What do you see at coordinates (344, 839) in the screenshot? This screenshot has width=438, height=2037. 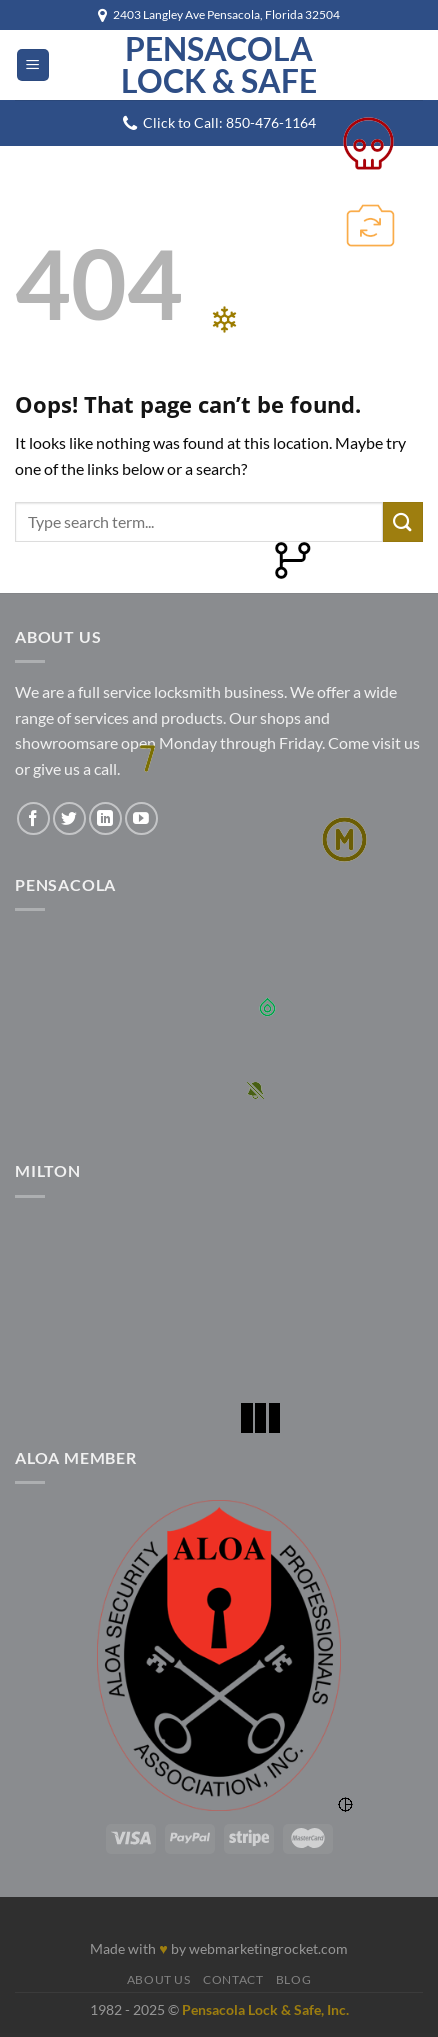 I see `metro or subway transit indicator` at bounding box center [344, 839].